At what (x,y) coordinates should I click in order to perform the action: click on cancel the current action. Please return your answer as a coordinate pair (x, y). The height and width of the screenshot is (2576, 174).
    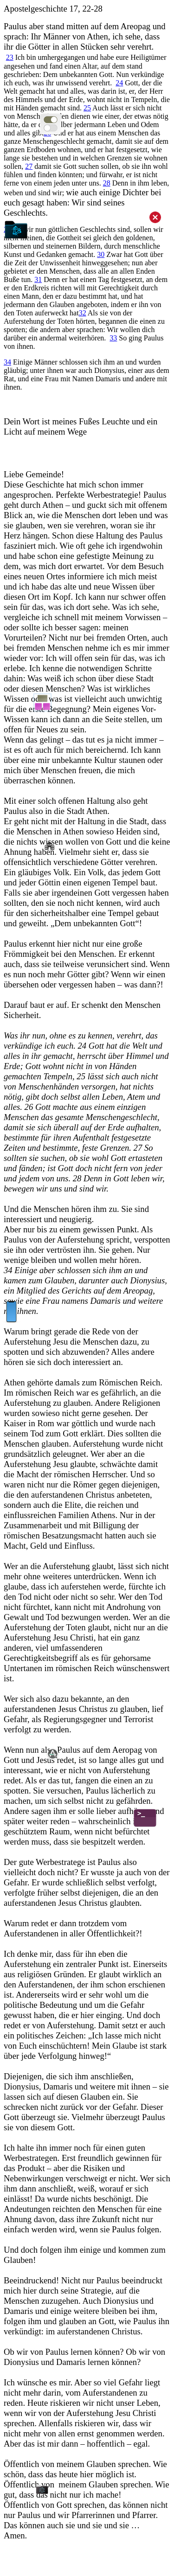
    Looking at the image, I should click on (155, 217).